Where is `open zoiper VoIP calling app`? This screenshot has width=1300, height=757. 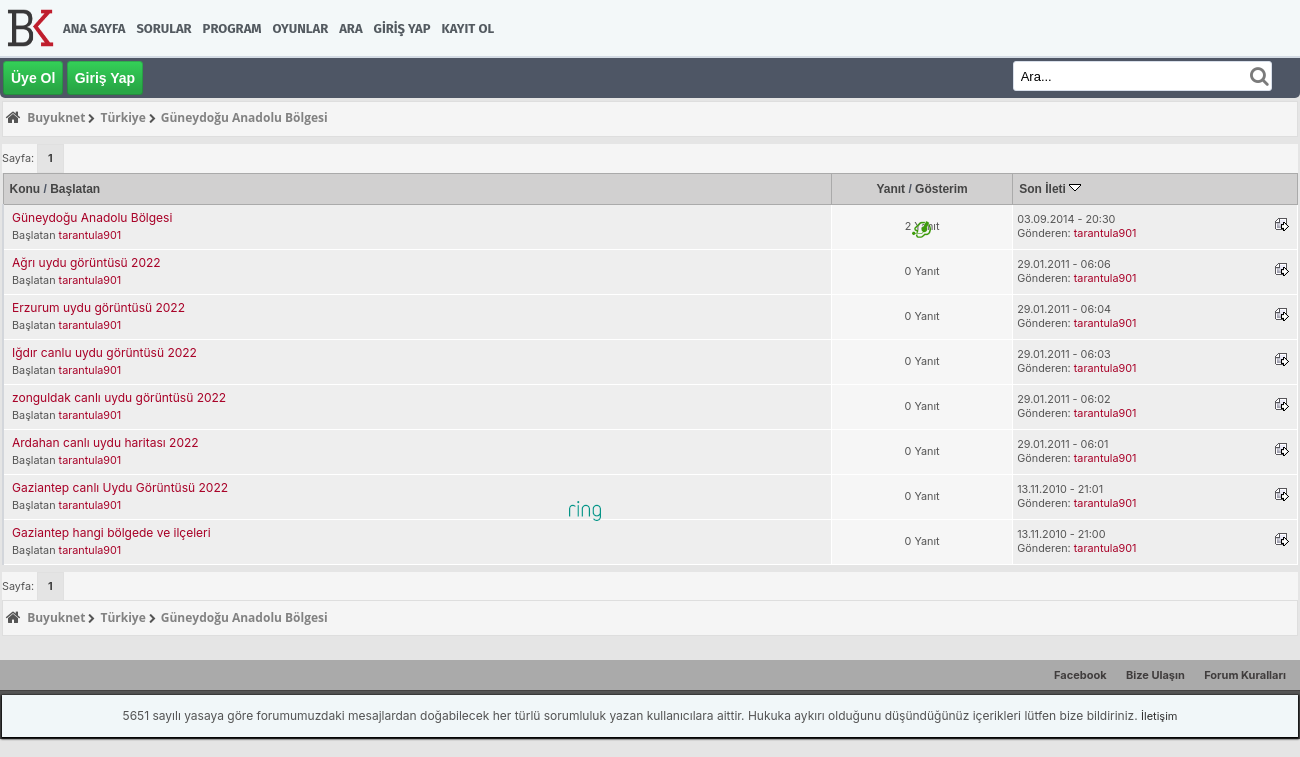 open zoiper VoIP calling app is located at coordinates (921, 229).